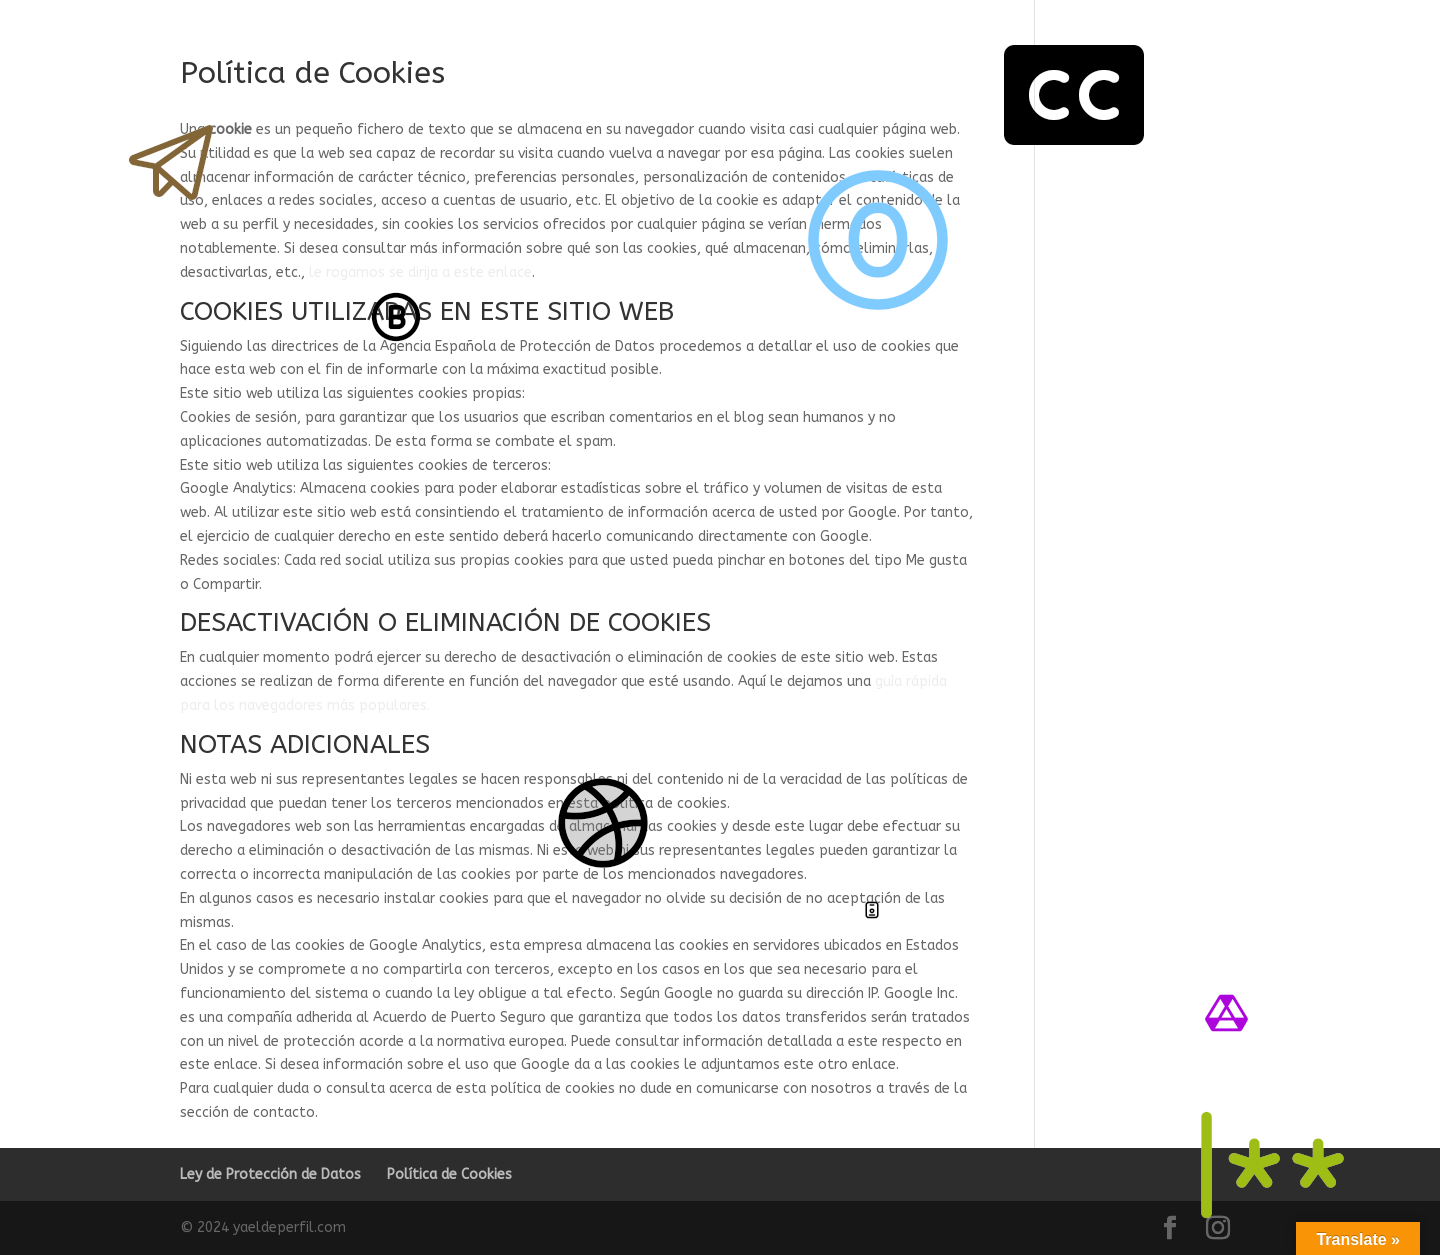  What do you see at coordinates (872, 910) in the screenshot?
I see `view your ID or profile badge` at bounding box center [872, 910].